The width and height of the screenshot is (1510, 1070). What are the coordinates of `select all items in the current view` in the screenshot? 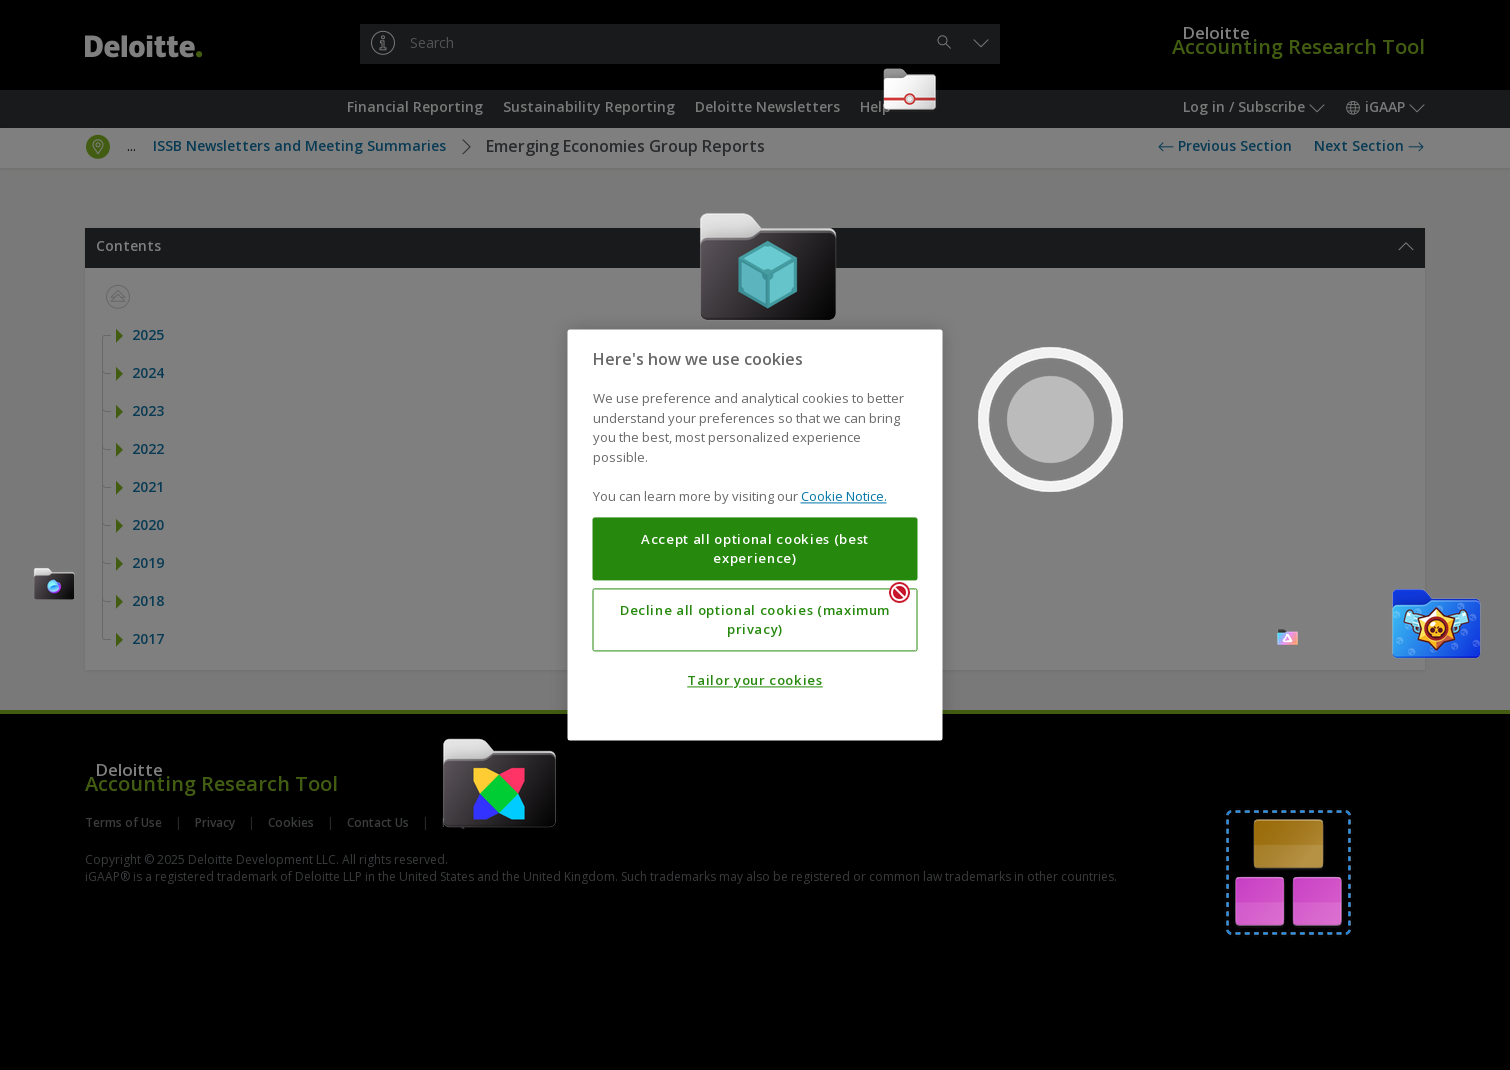 It's located at (1288, 872).